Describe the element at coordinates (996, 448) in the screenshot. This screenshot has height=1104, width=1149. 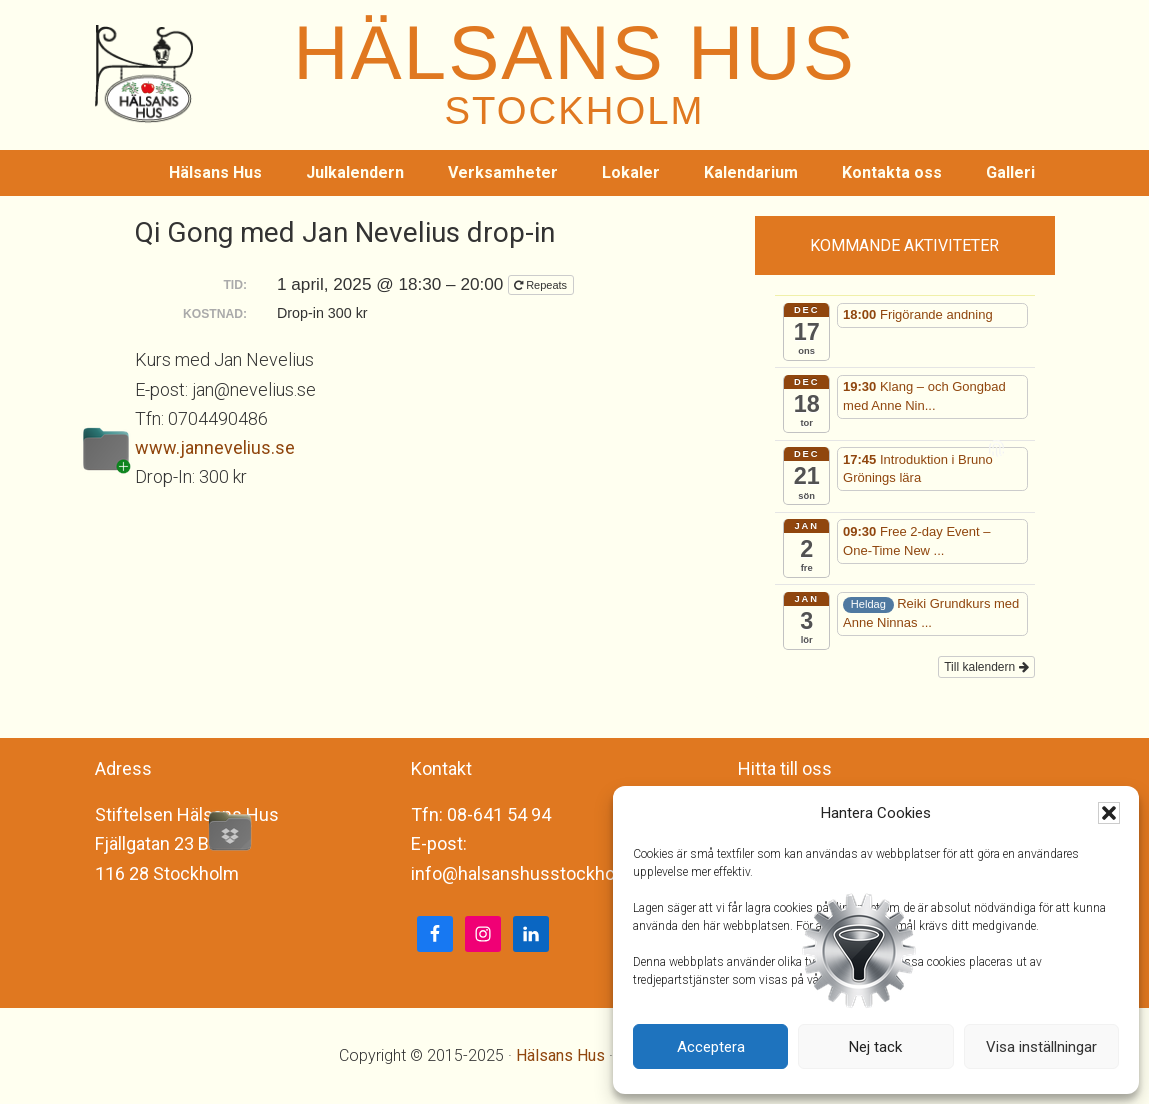
I see `authenticate using fingerprint recognition` at that location.